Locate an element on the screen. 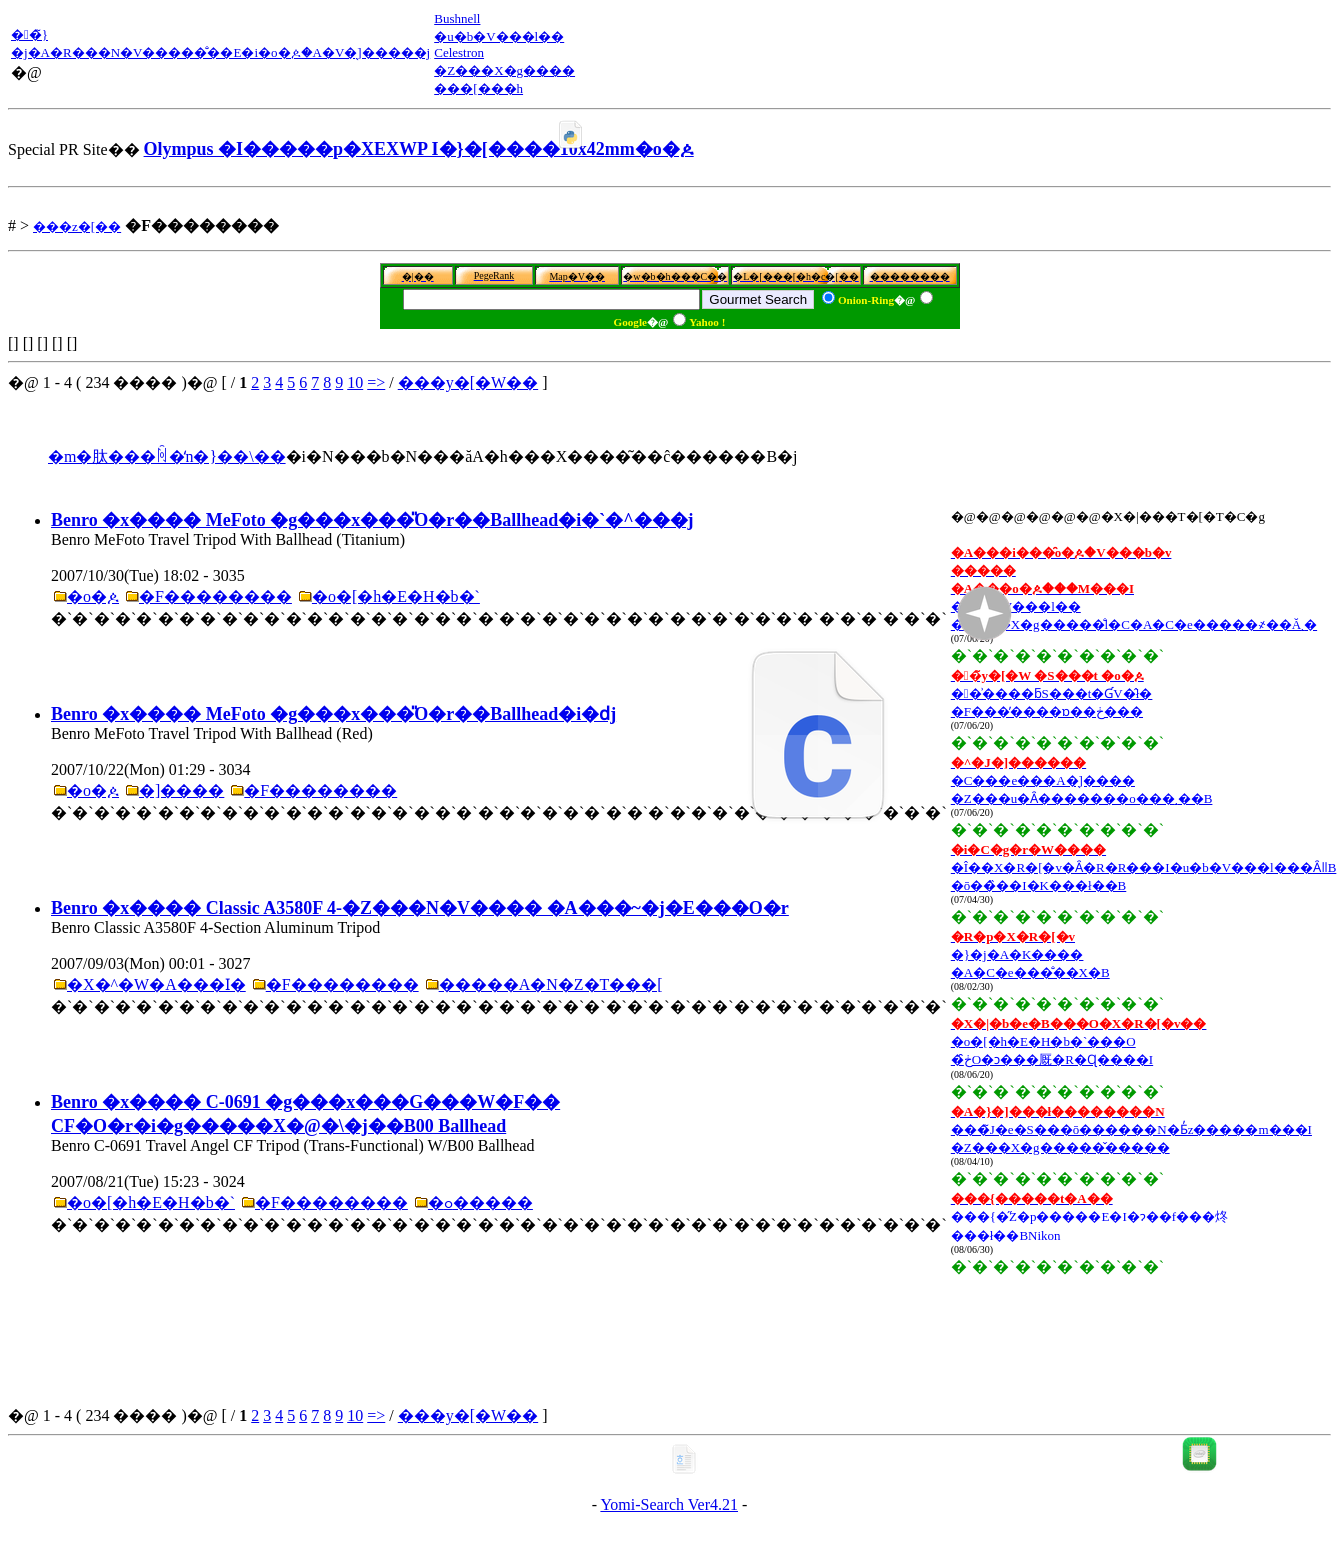 Image resolution: width=1339 pixels, height=1552 pixels. remove trust status from a bluetooth device is located at coordinates (984, 613).